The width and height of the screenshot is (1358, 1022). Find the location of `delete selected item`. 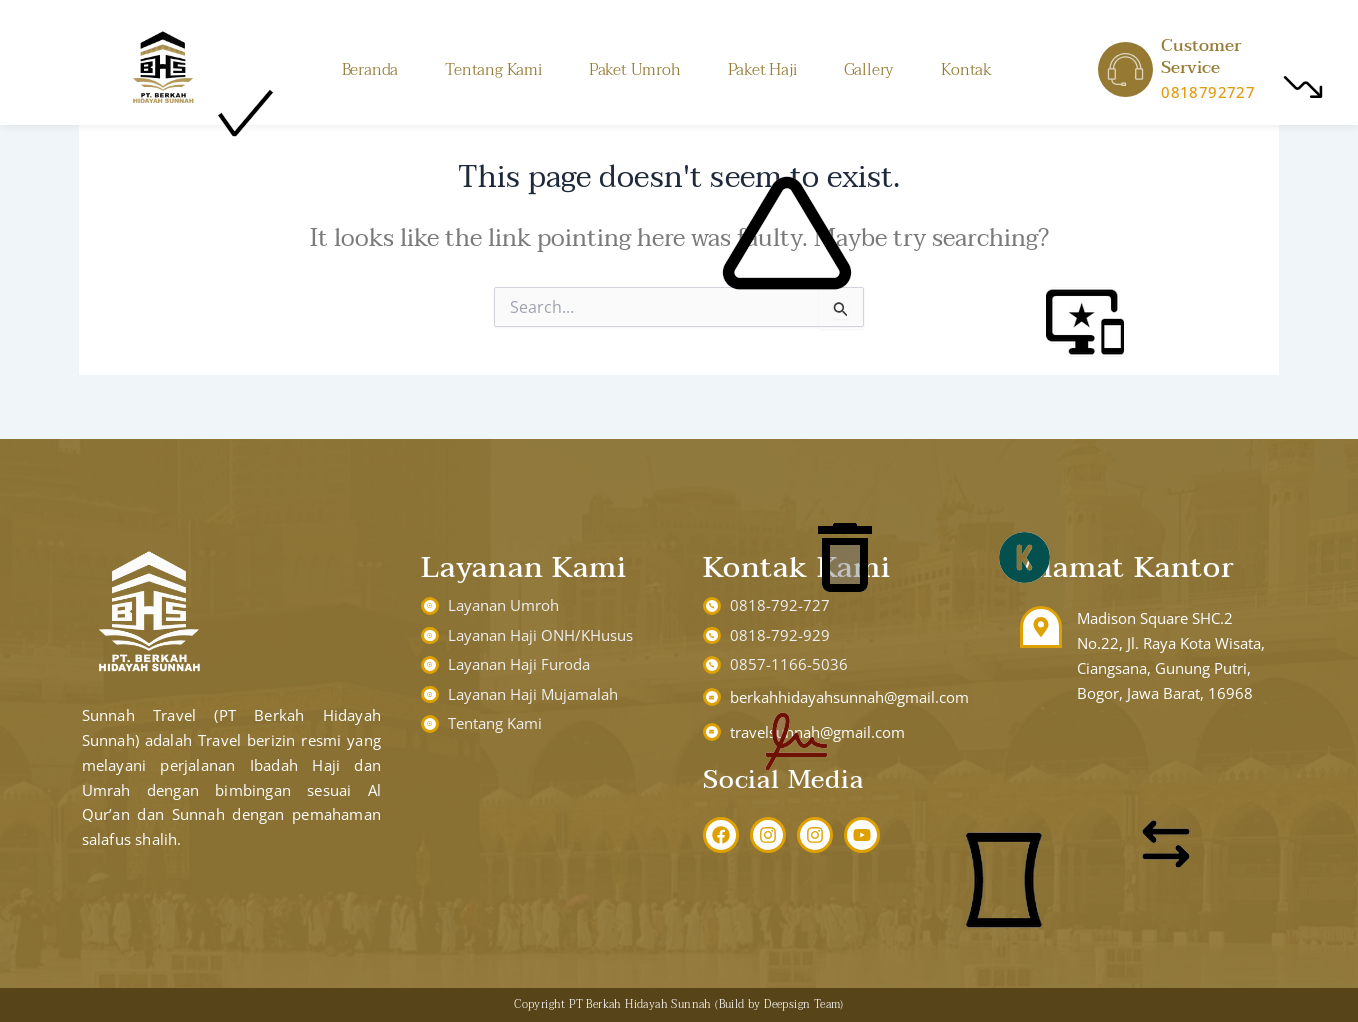

delete selected item is located at coordinates (845, 557).